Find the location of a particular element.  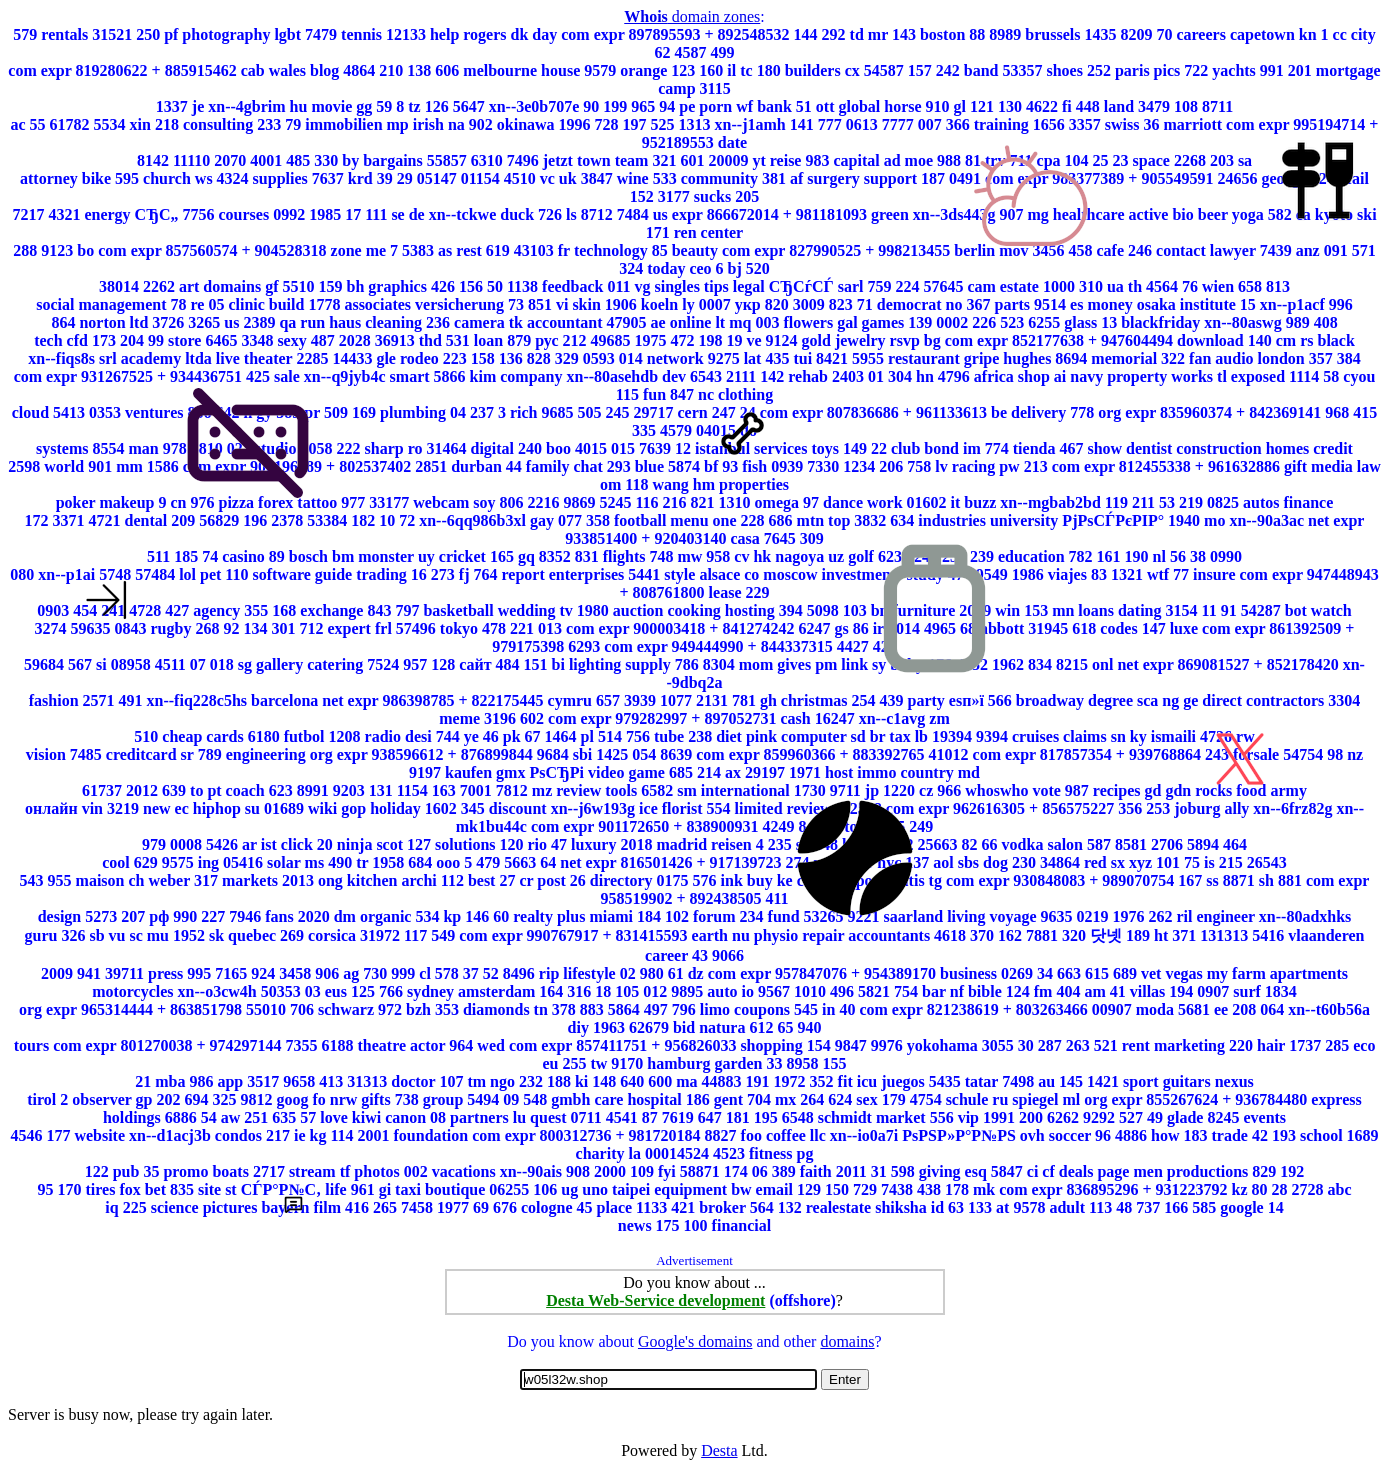

browse tapas or small plates menu is located at coordinates (1318, 180).